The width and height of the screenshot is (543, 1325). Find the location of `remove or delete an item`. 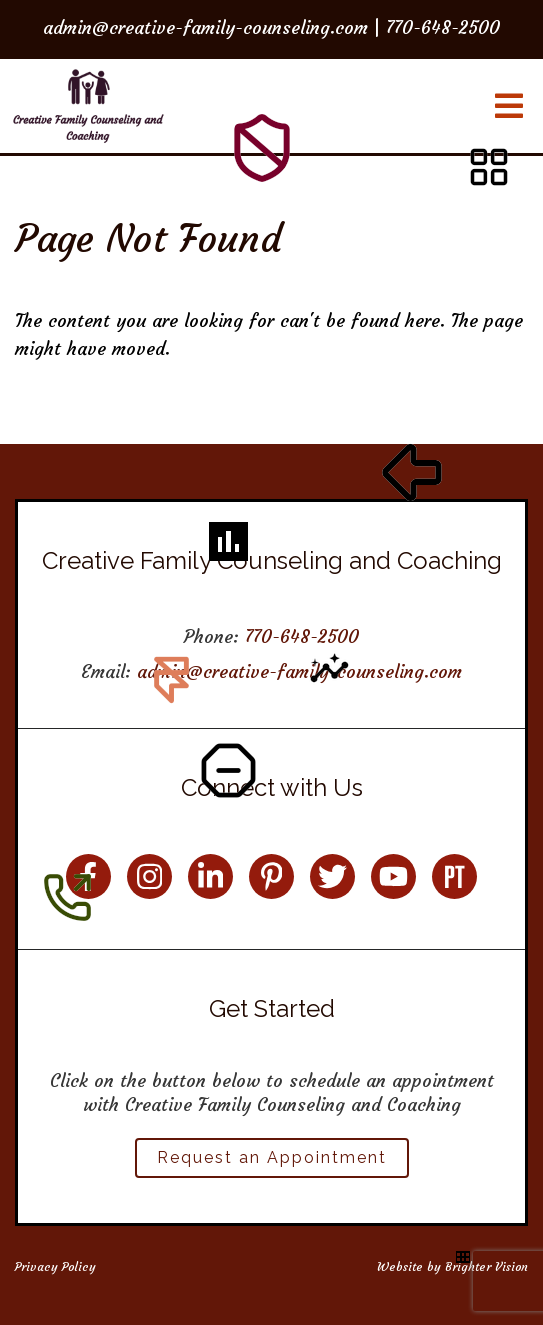

remove or delete an item is located at coordinates (228, 770).